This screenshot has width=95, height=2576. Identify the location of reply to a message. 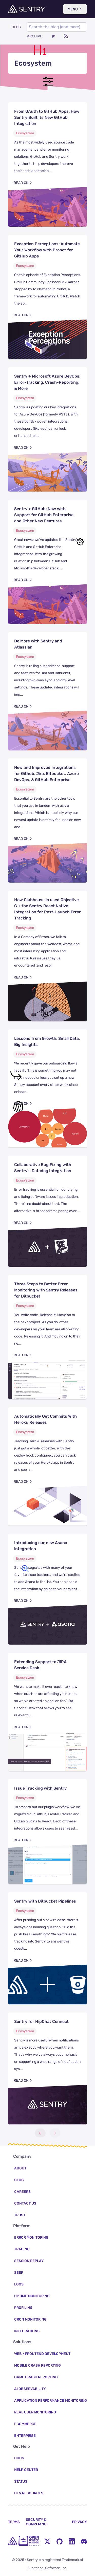
(16, 1075).